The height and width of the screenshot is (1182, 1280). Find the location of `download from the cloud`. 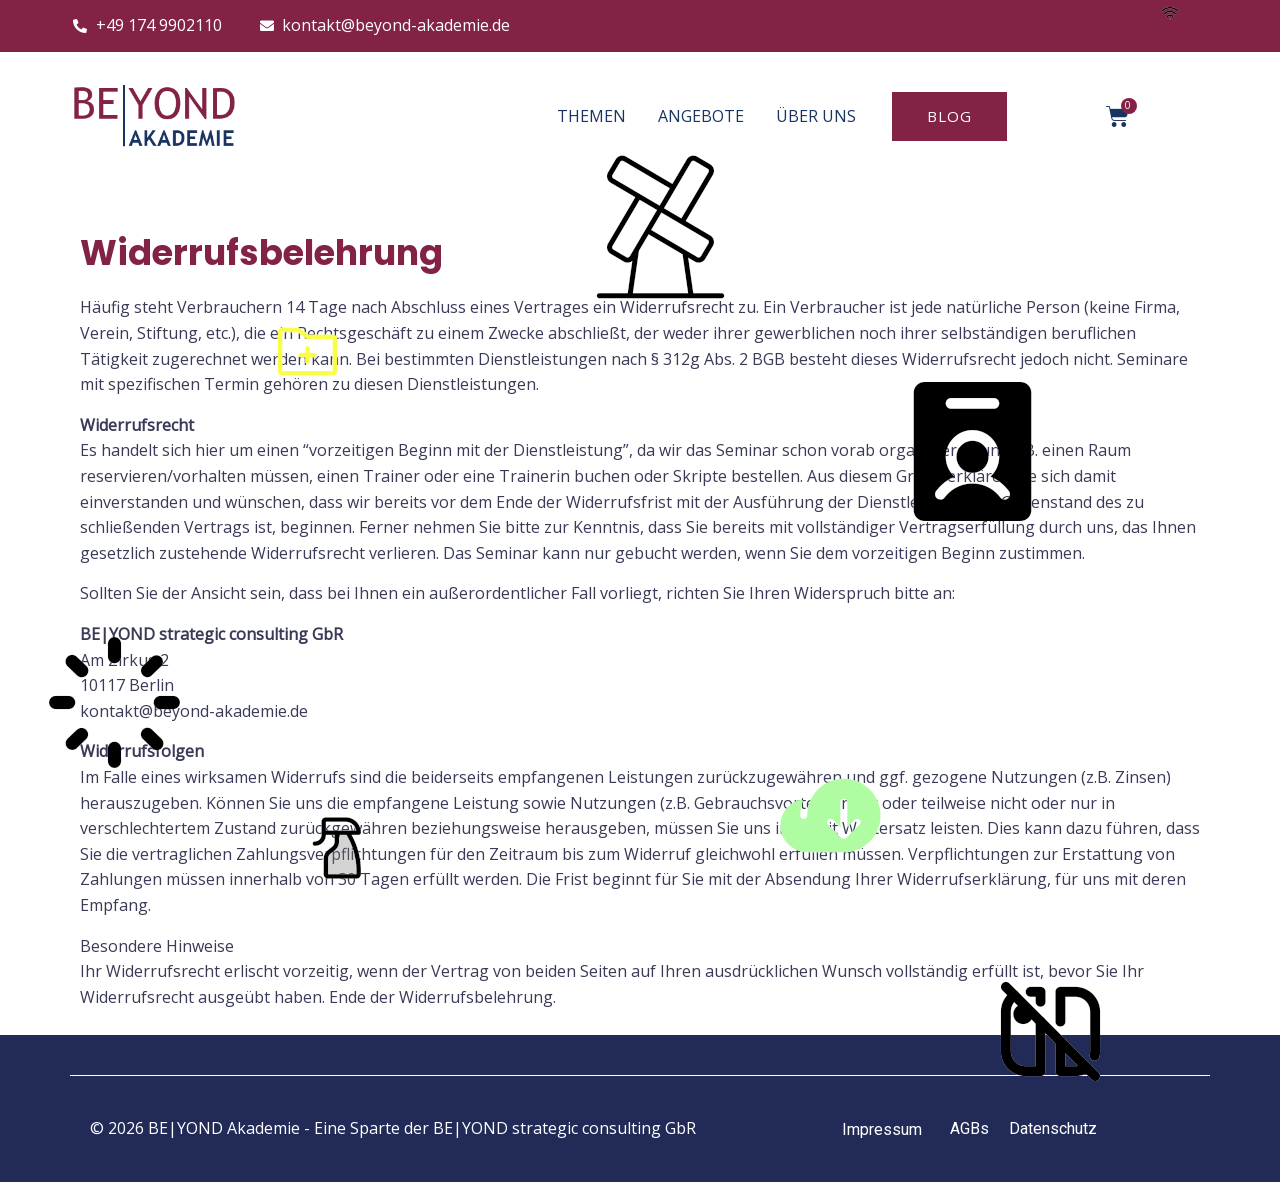

download from the cloud is located at coordinates (830, 815).